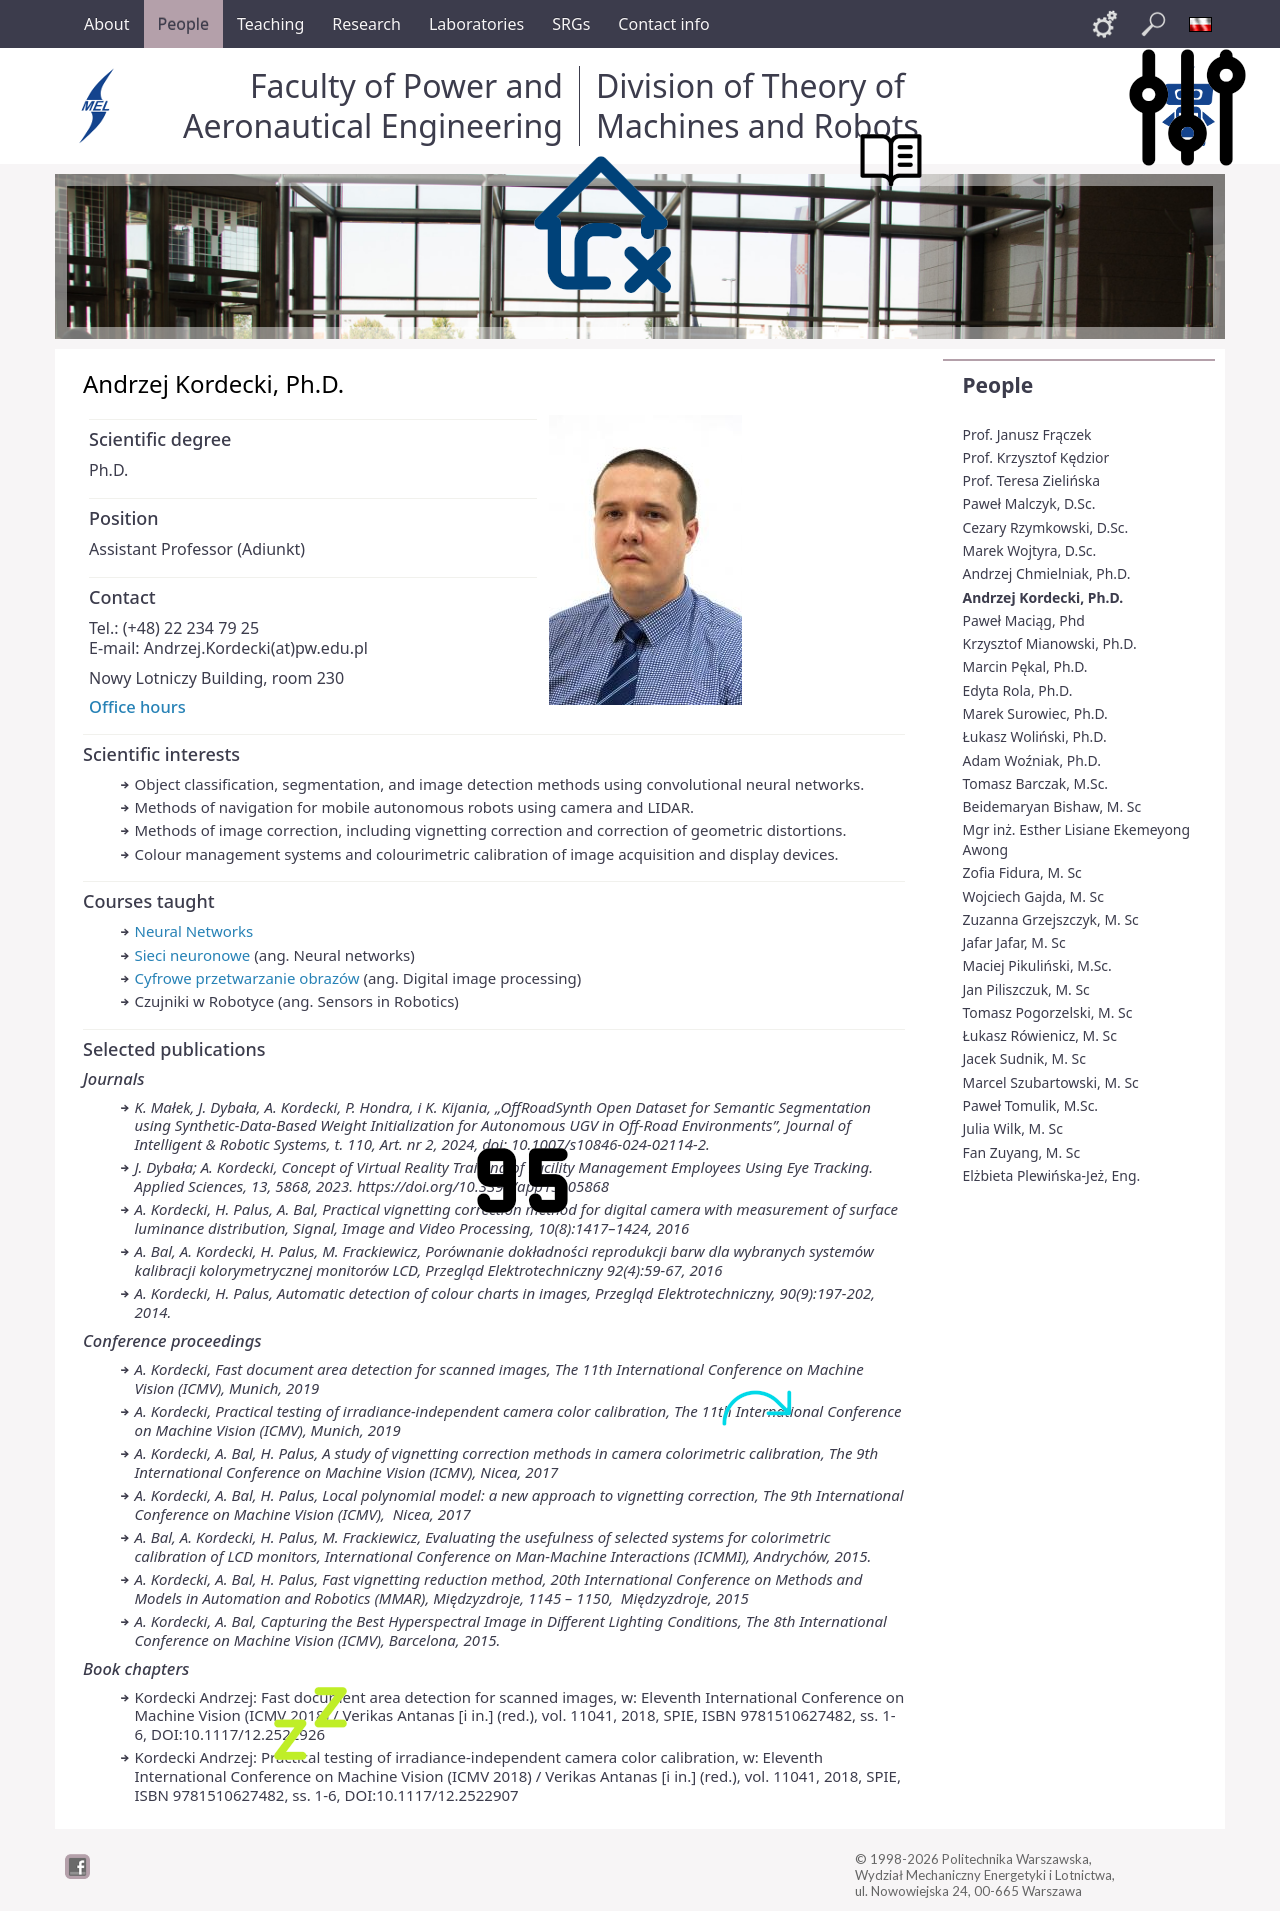 The width and height of the screenshot is (1280, 1911). Describe the element at coordinates (891, 156) in the screenshot. I see `open reading mode or e-reader` at that location.